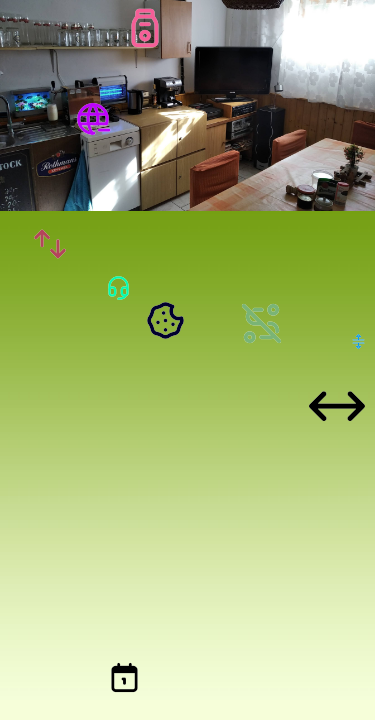  What do you see at coordinates (165, 320) in the screenshot?
I see `manage cookie preferences` at bounding box center [165, 320].